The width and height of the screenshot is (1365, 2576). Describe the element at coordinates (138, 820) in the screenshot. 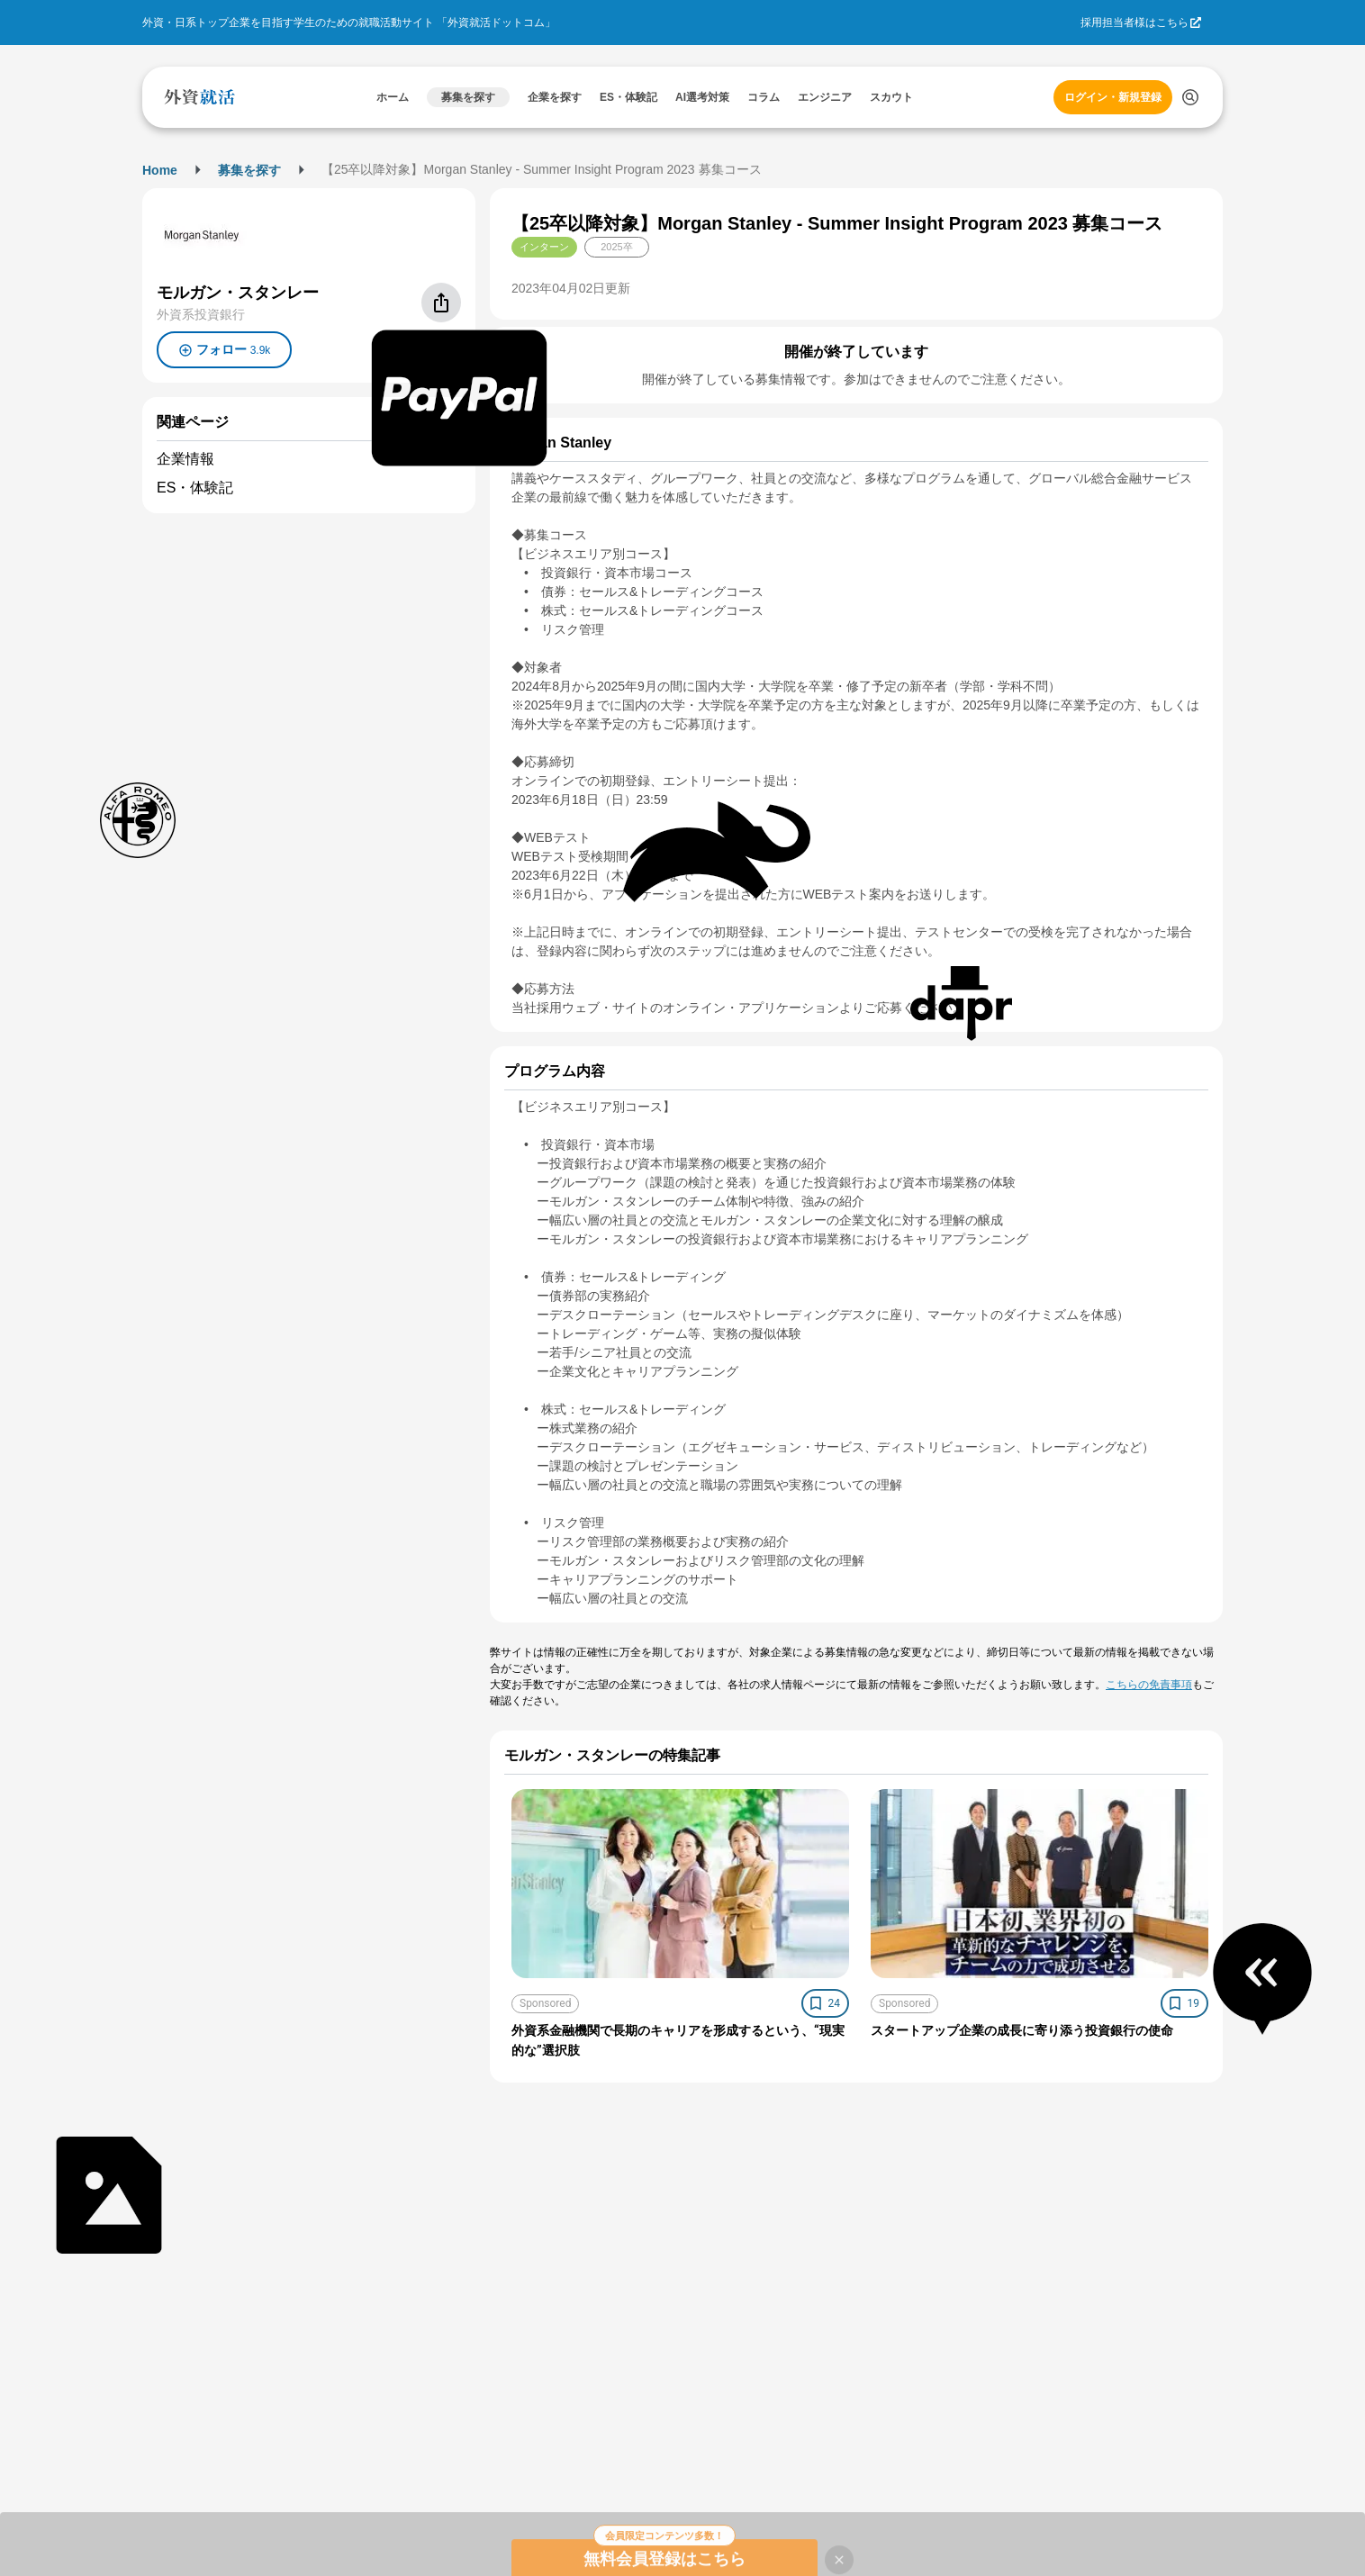

I see `Alfa Romeo brand logo` at that location.